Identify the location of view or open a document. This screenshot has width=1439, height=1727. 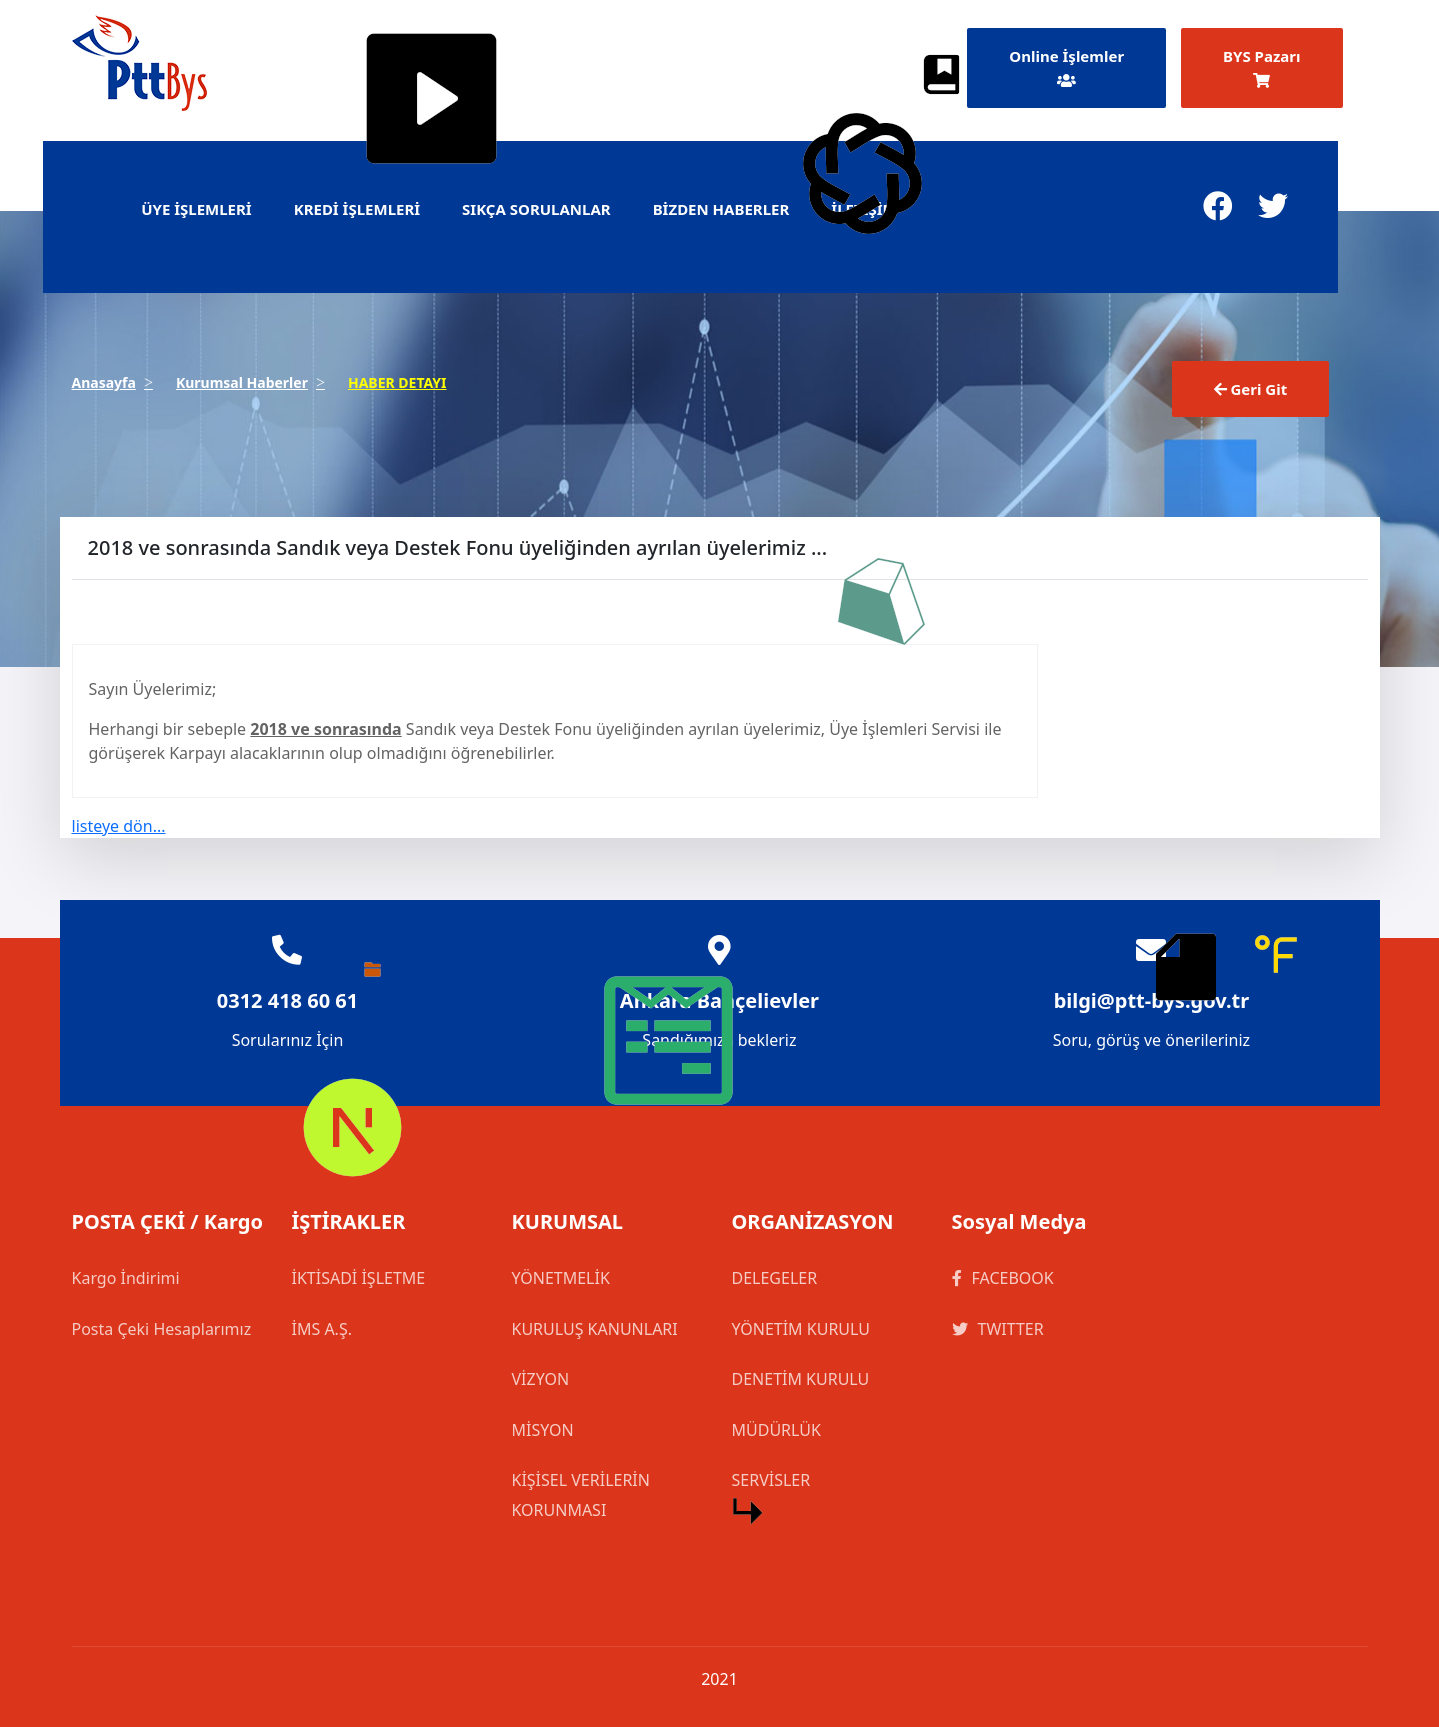
(1186, 967).